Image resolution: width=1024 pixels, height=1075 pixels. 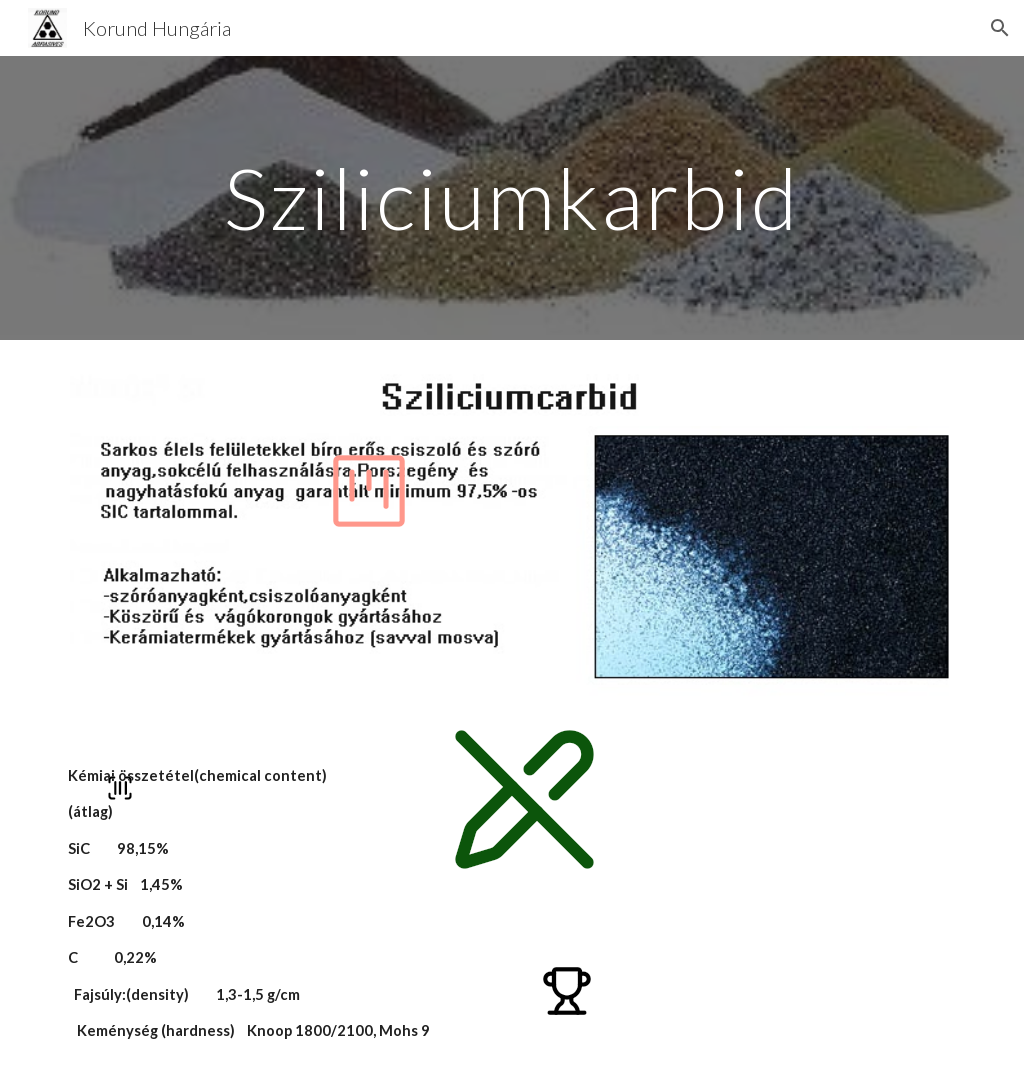 What do you see at coordinates (369, 491) in the screenshot?
I see `open project board` at bounding box center [369, 491].